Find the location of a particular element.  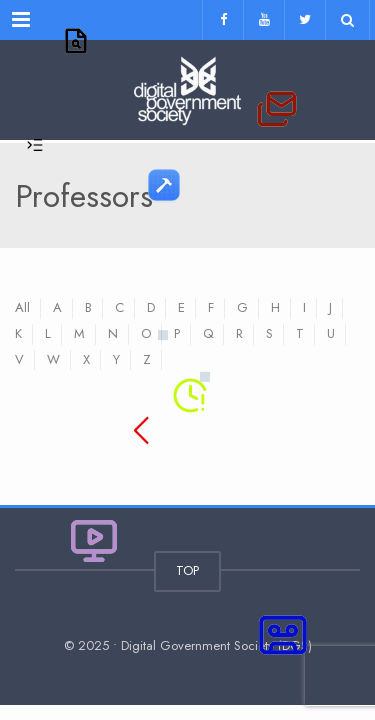

increase list indentation is located at coordinates (35, 145).